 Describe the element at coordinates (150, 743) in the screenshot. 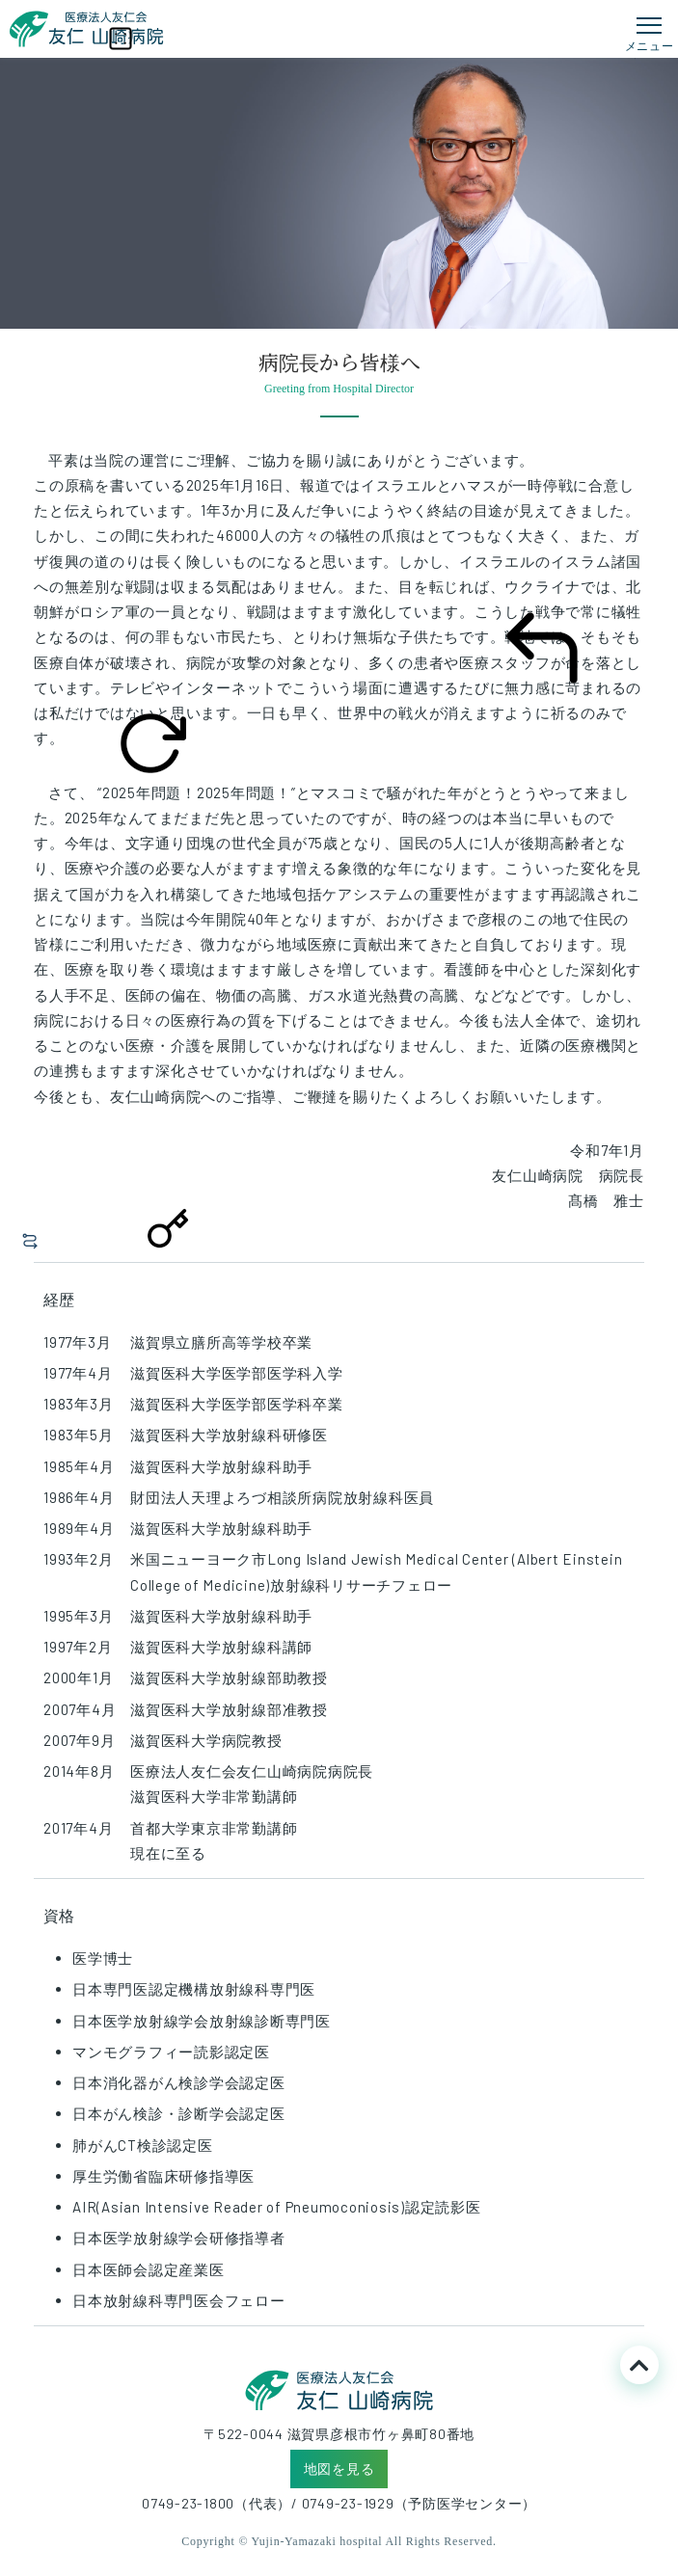

I see `redo or repeat the last action` at that location.